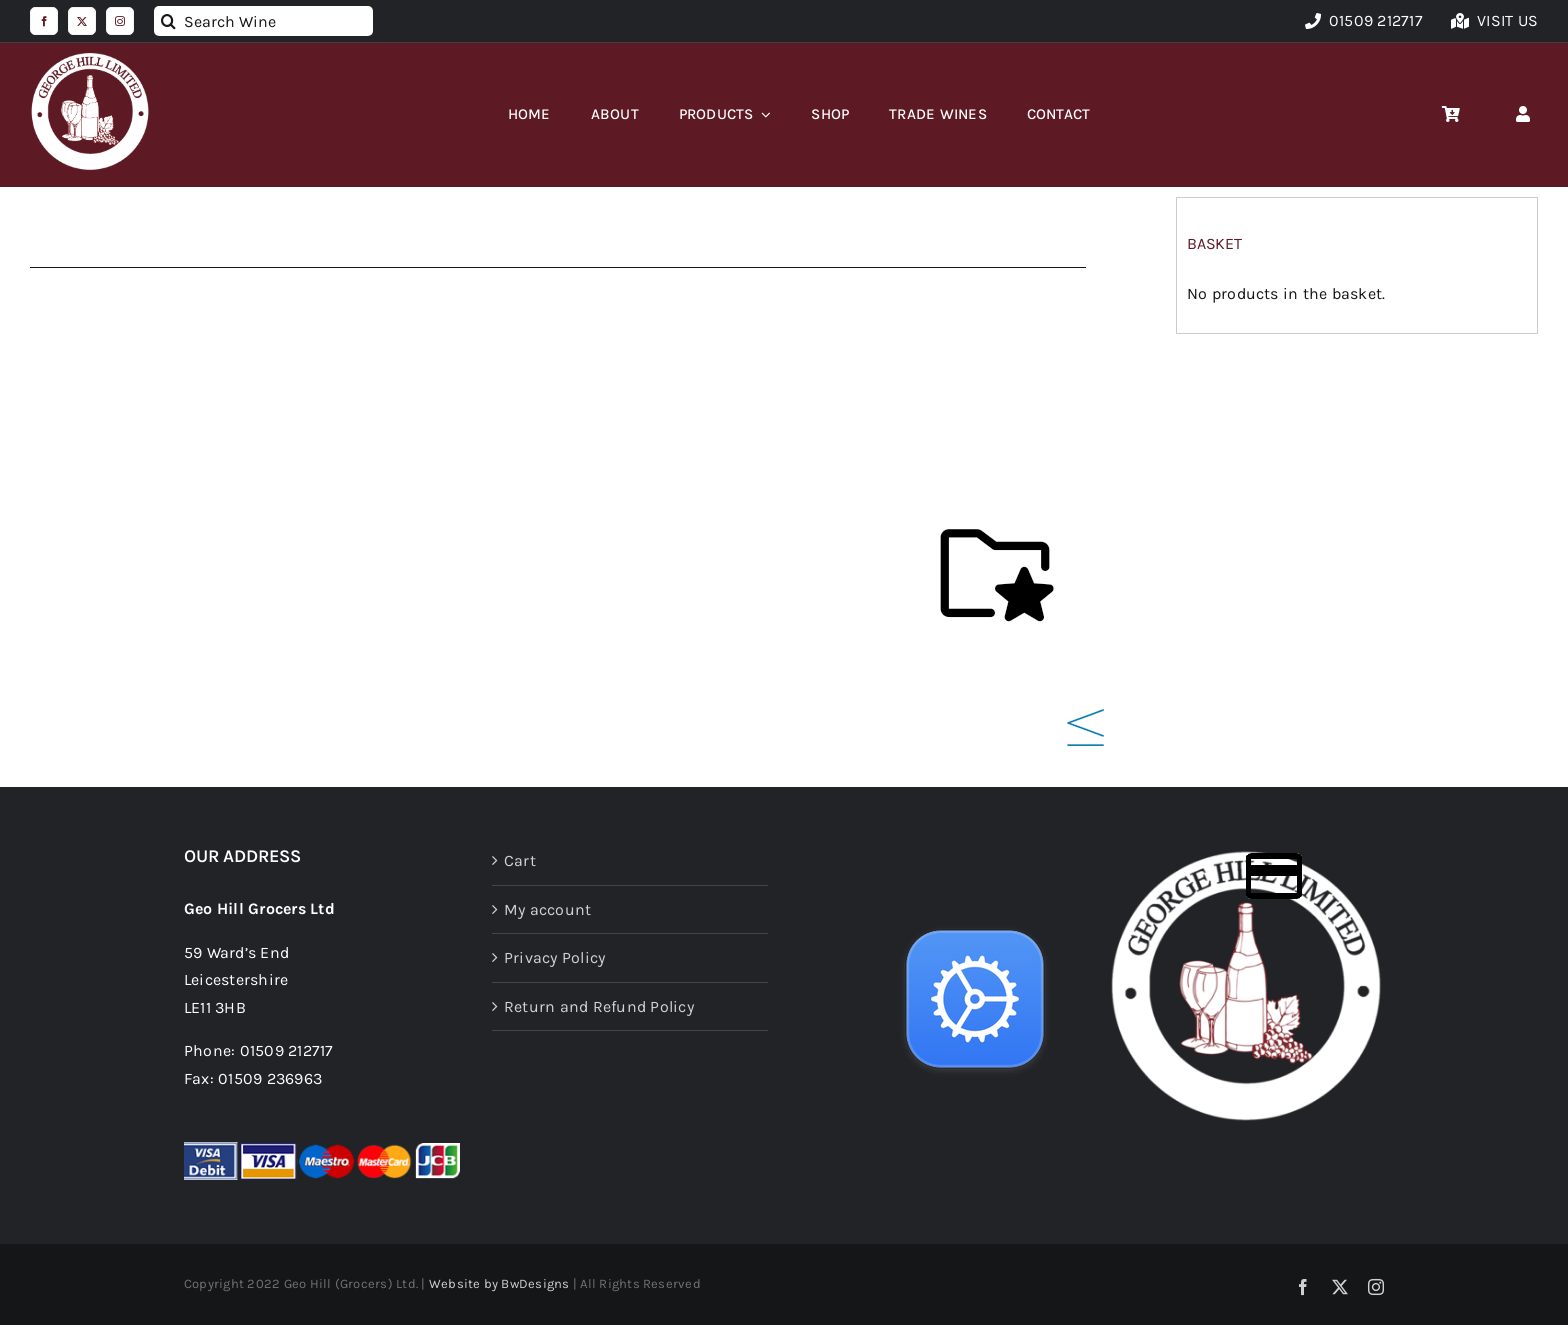 The image size is (1568, 1325). I want to click on access system settings and preferences, so click(975, 999).